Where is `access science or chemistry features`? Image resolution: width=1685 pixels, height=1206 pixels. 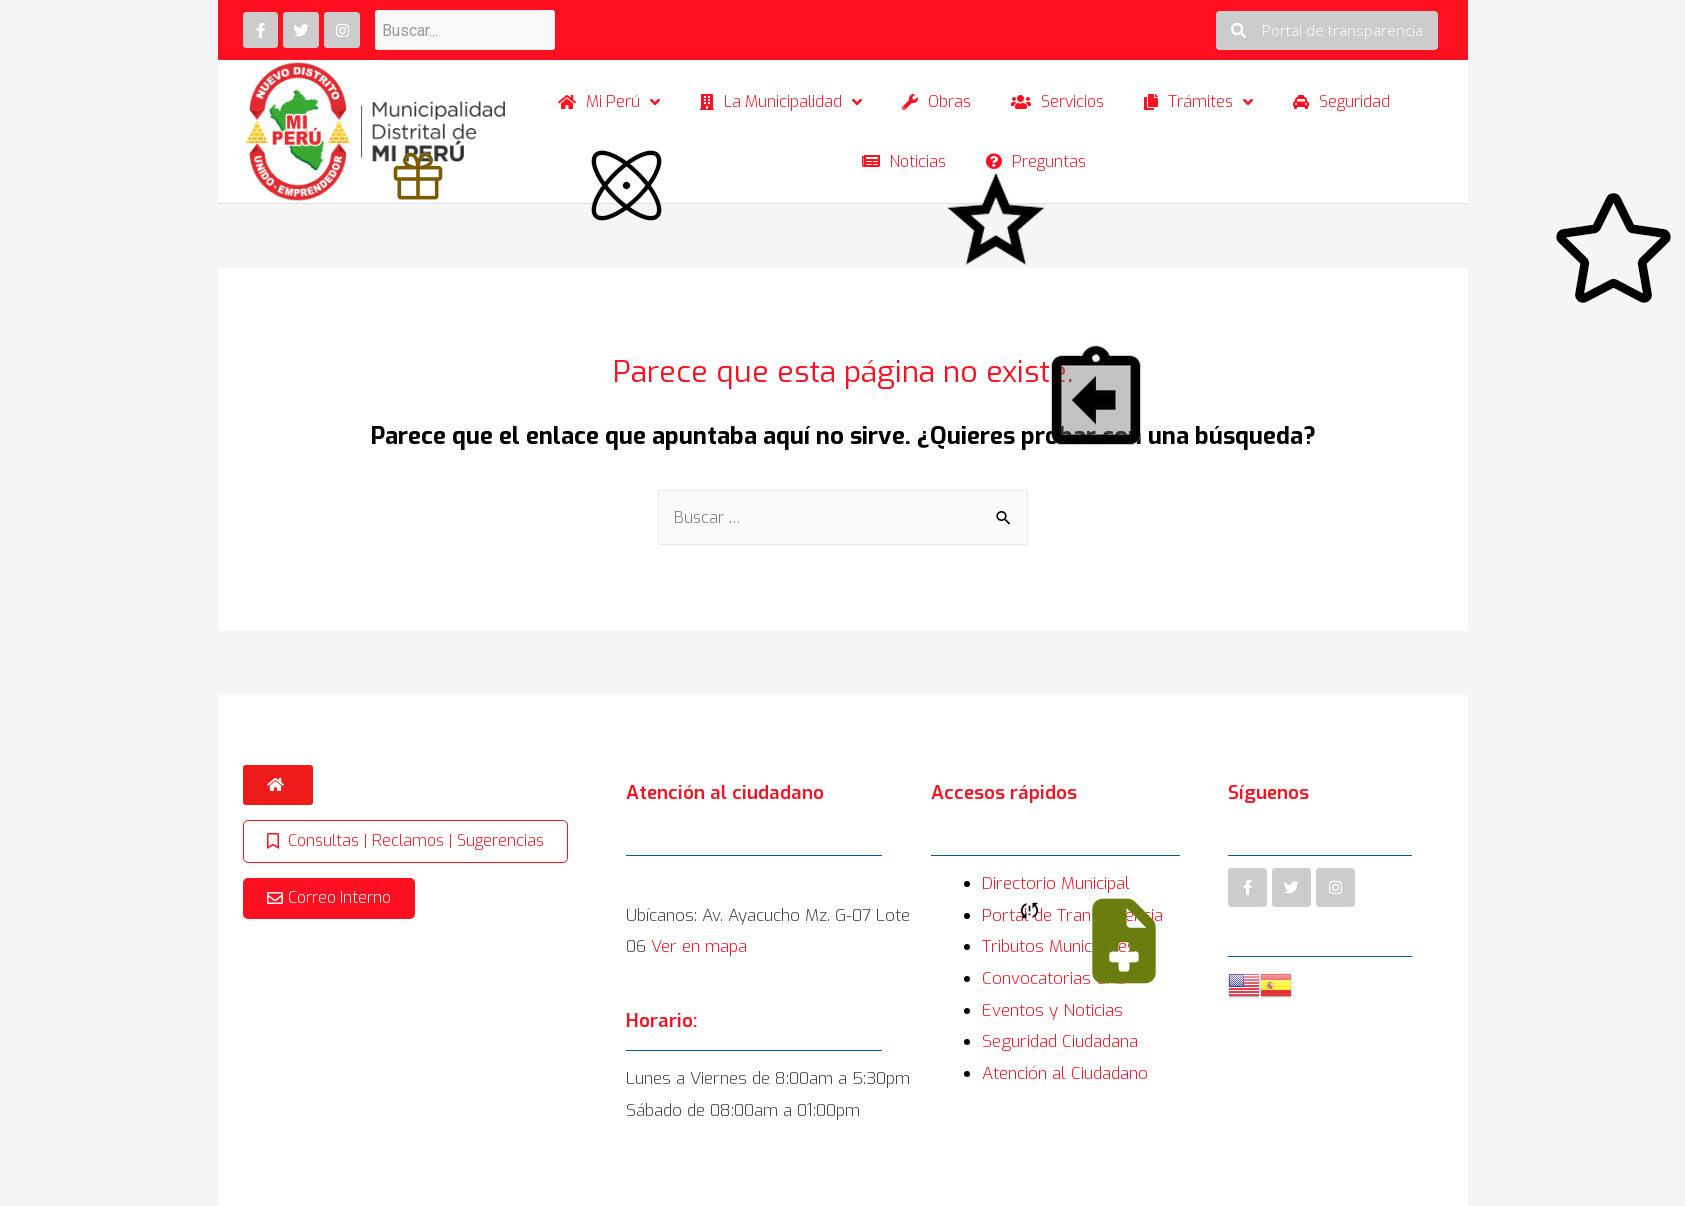
access science or chemistry features is located at coordinates (626, 185).